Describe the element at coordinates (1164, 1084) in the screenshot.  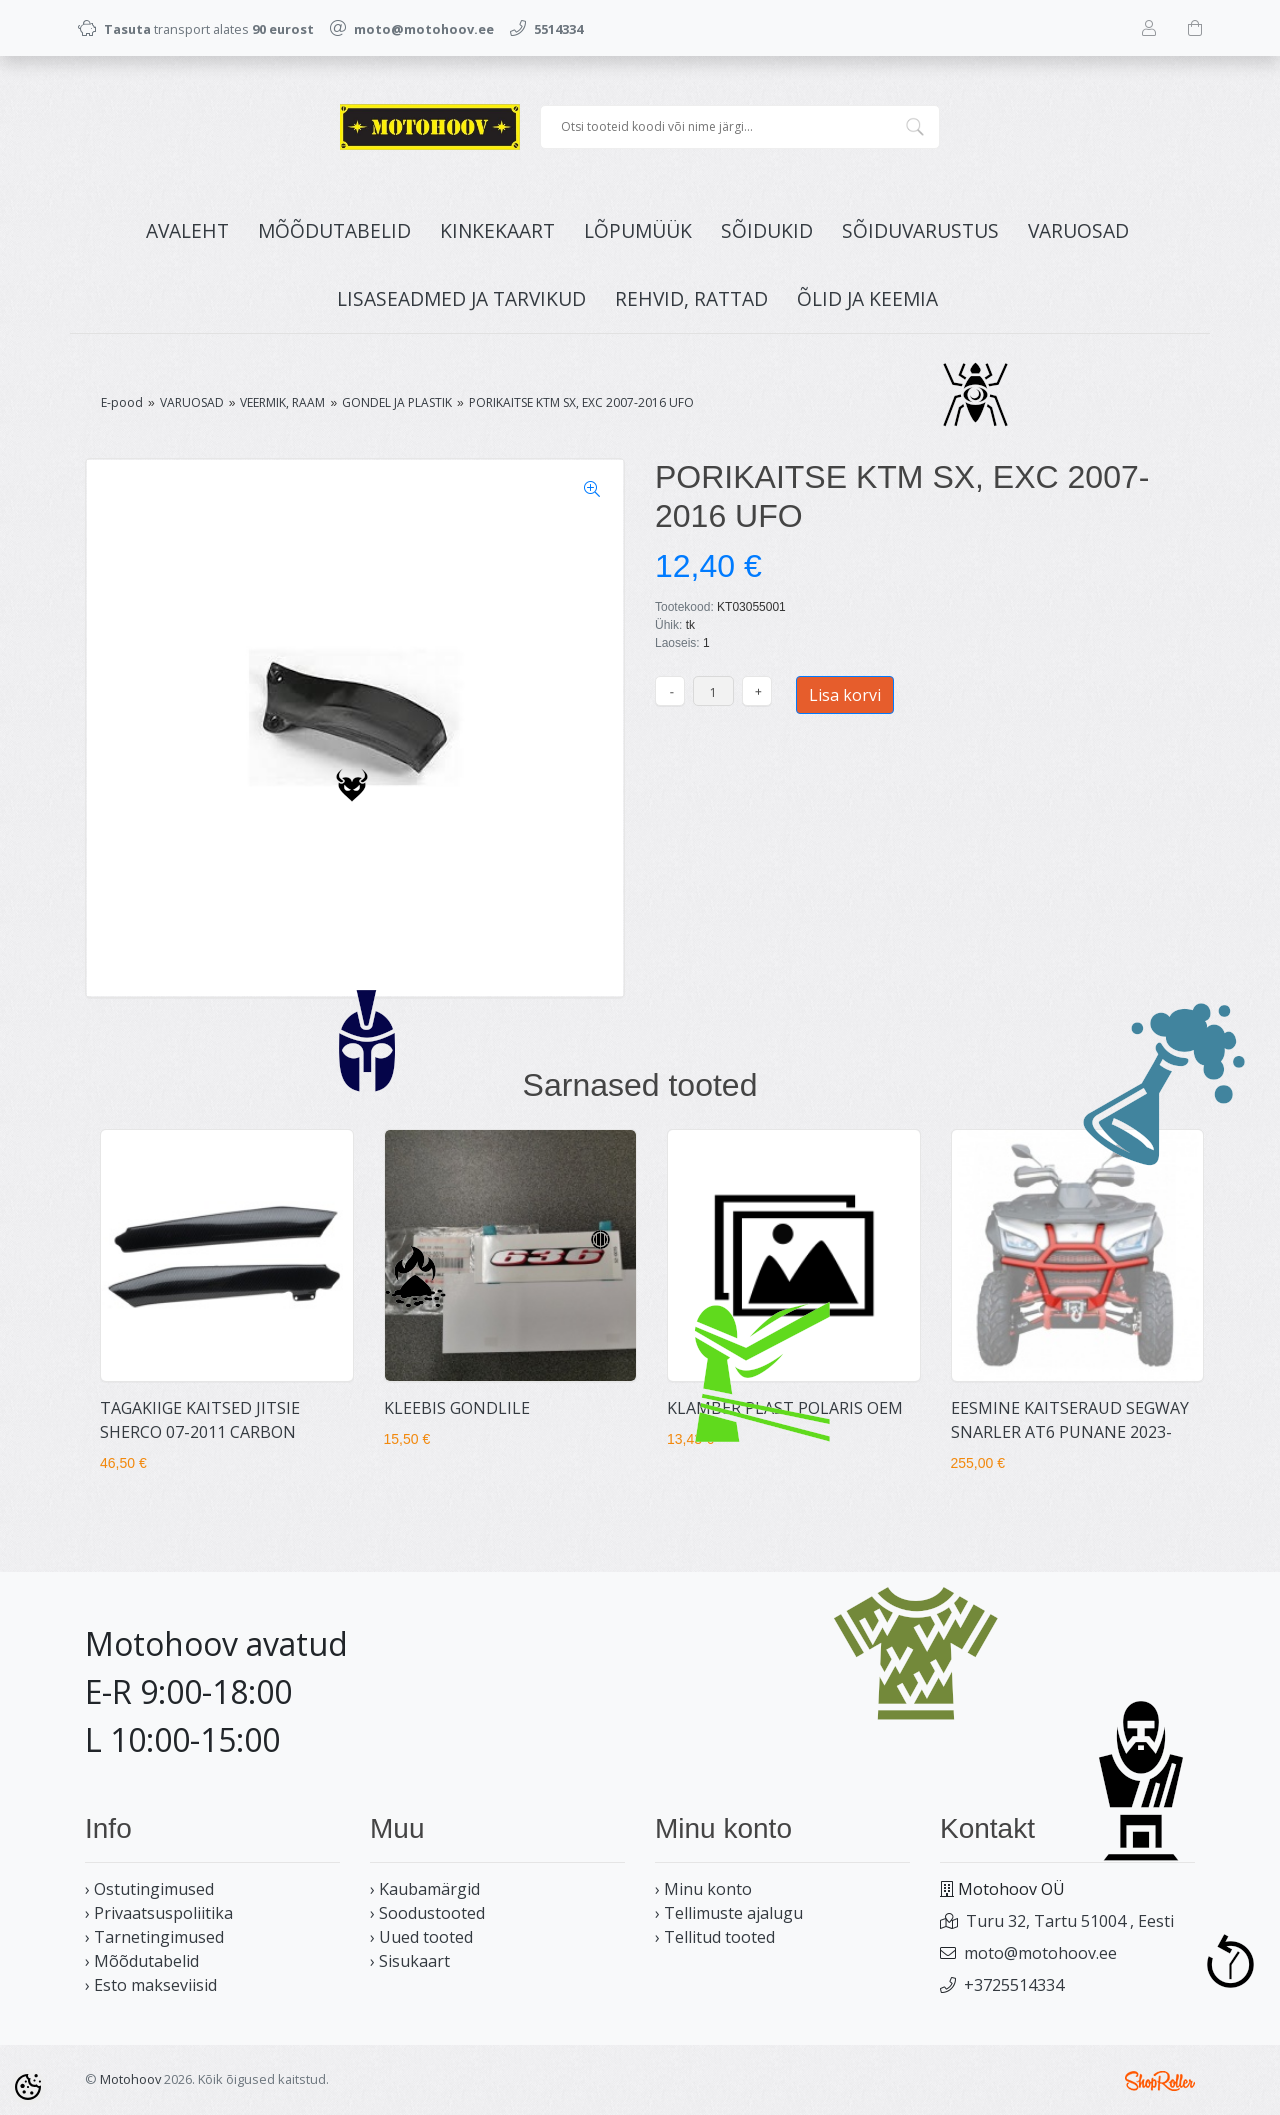
I see `access alchemy or crafting features` at that location.